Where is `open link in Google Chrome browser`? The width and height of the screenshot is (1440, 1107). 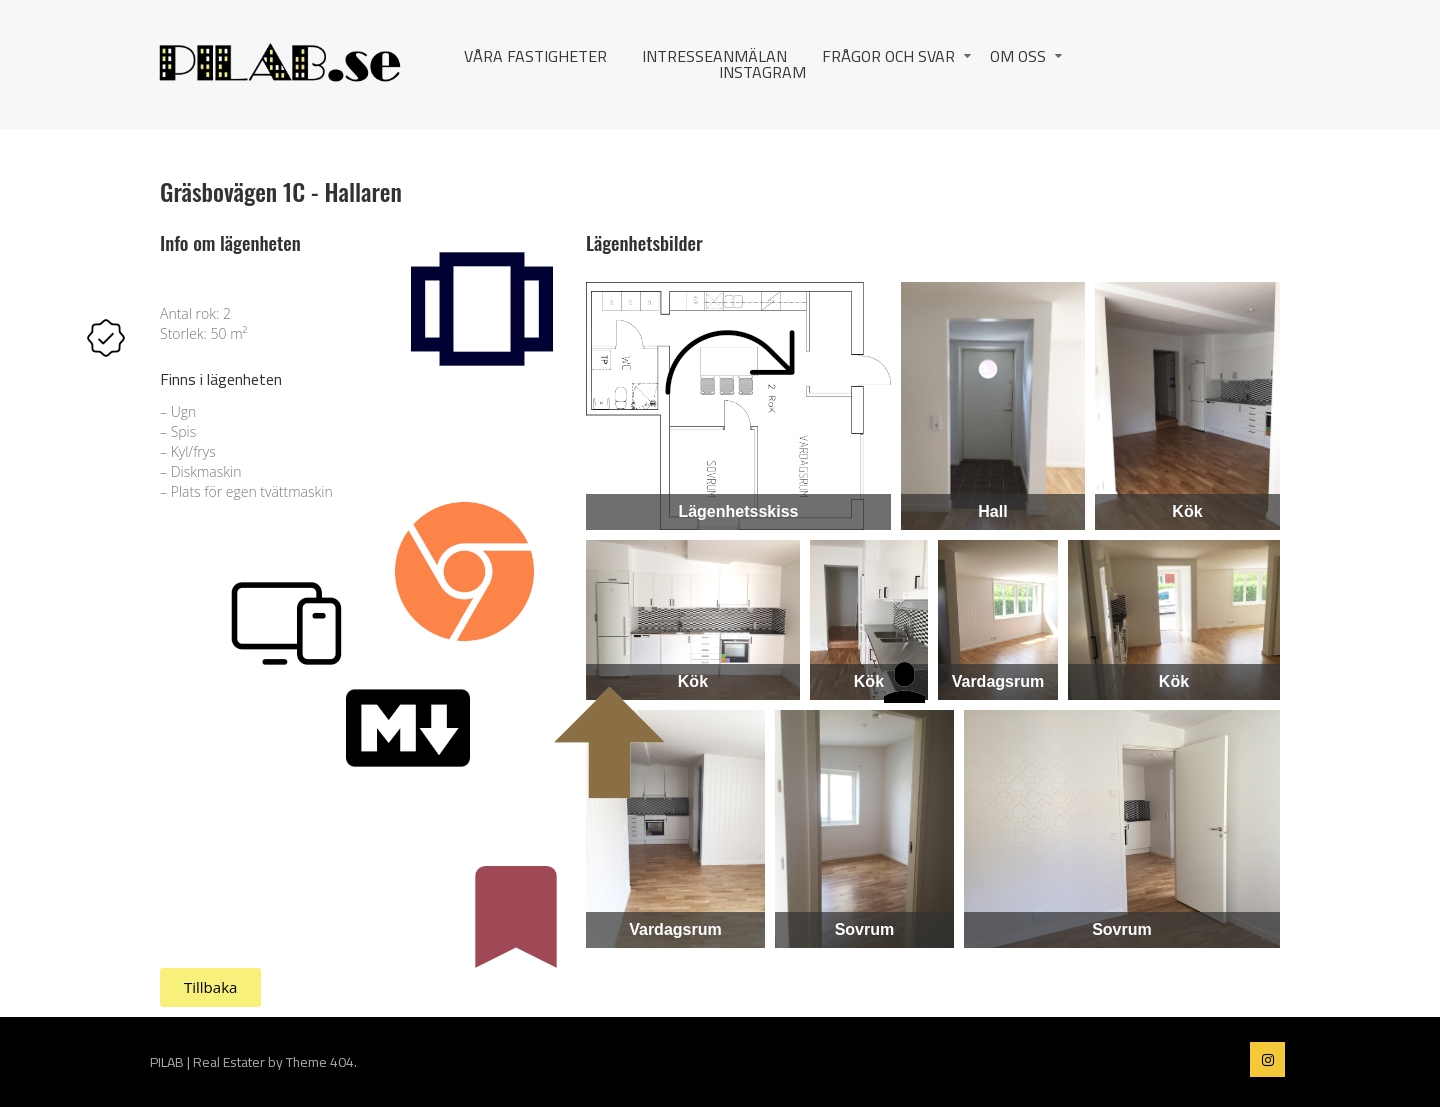
open link in Google Chrome browser is located at coordinates (464, 571).